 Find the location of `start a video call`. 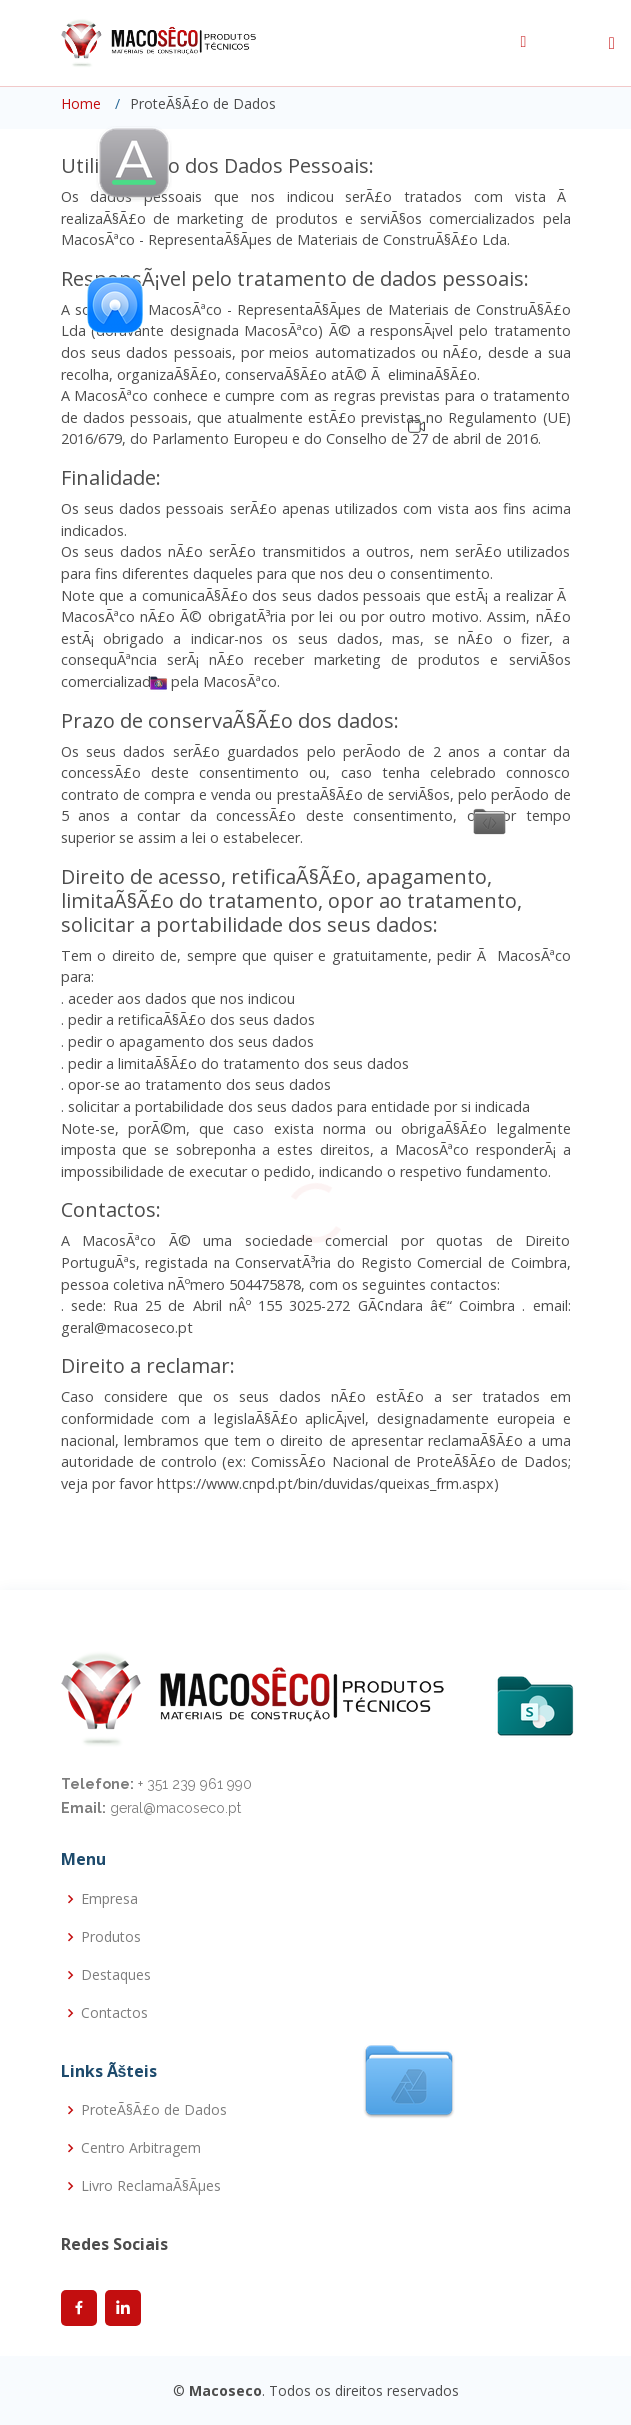

start a video call is located at coordinates (416, 426).